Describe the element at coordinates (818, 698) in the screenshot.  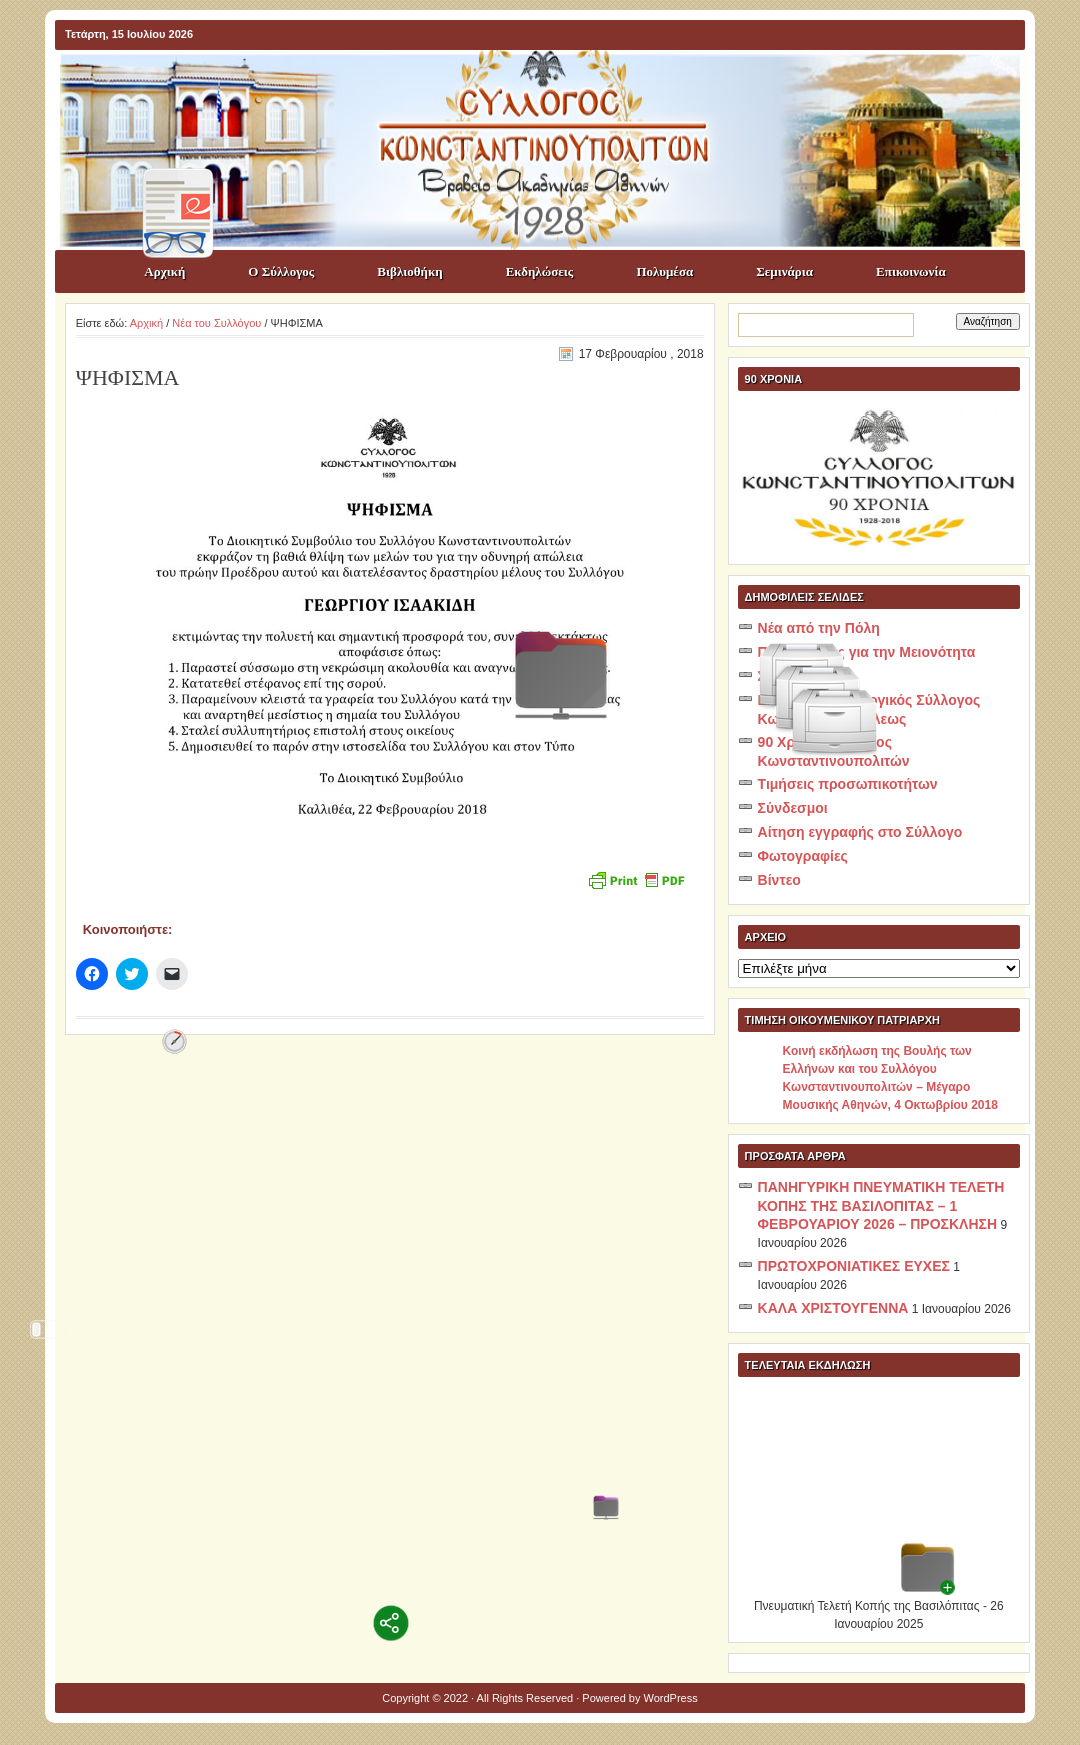
I see `access shared printer pool or network printers` at that location.